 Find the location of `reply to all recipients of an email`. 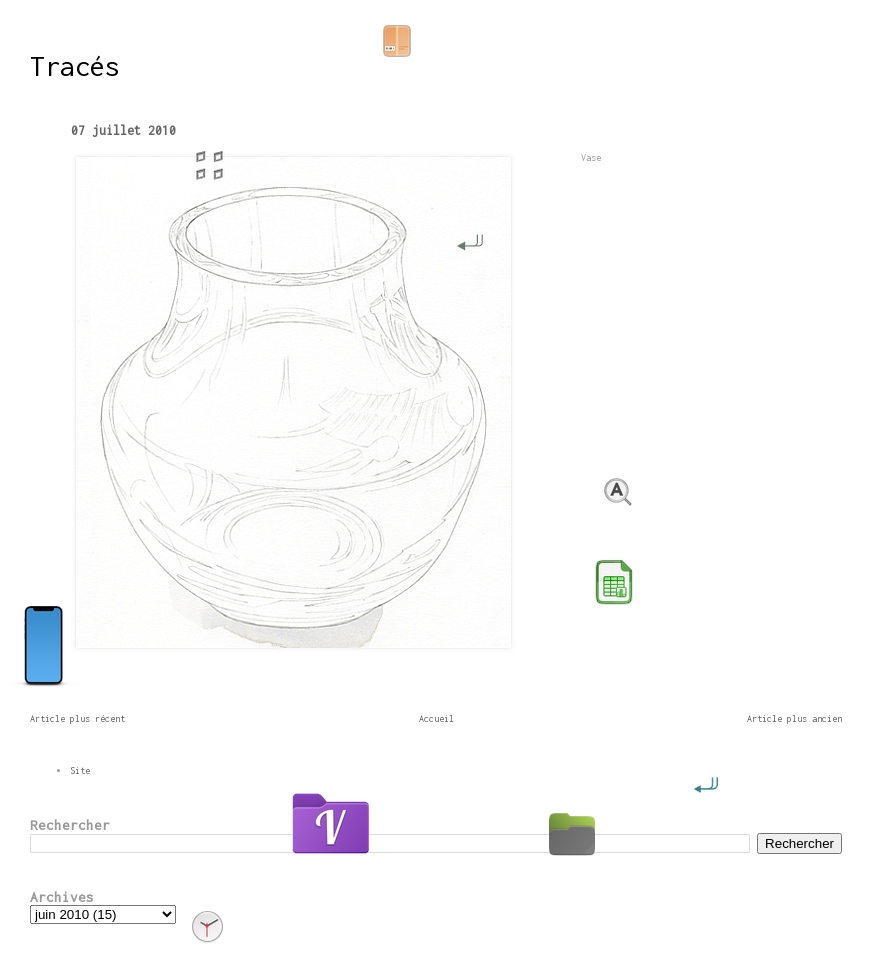

reply to all recipients of an email is located at coordinates (705, 783).